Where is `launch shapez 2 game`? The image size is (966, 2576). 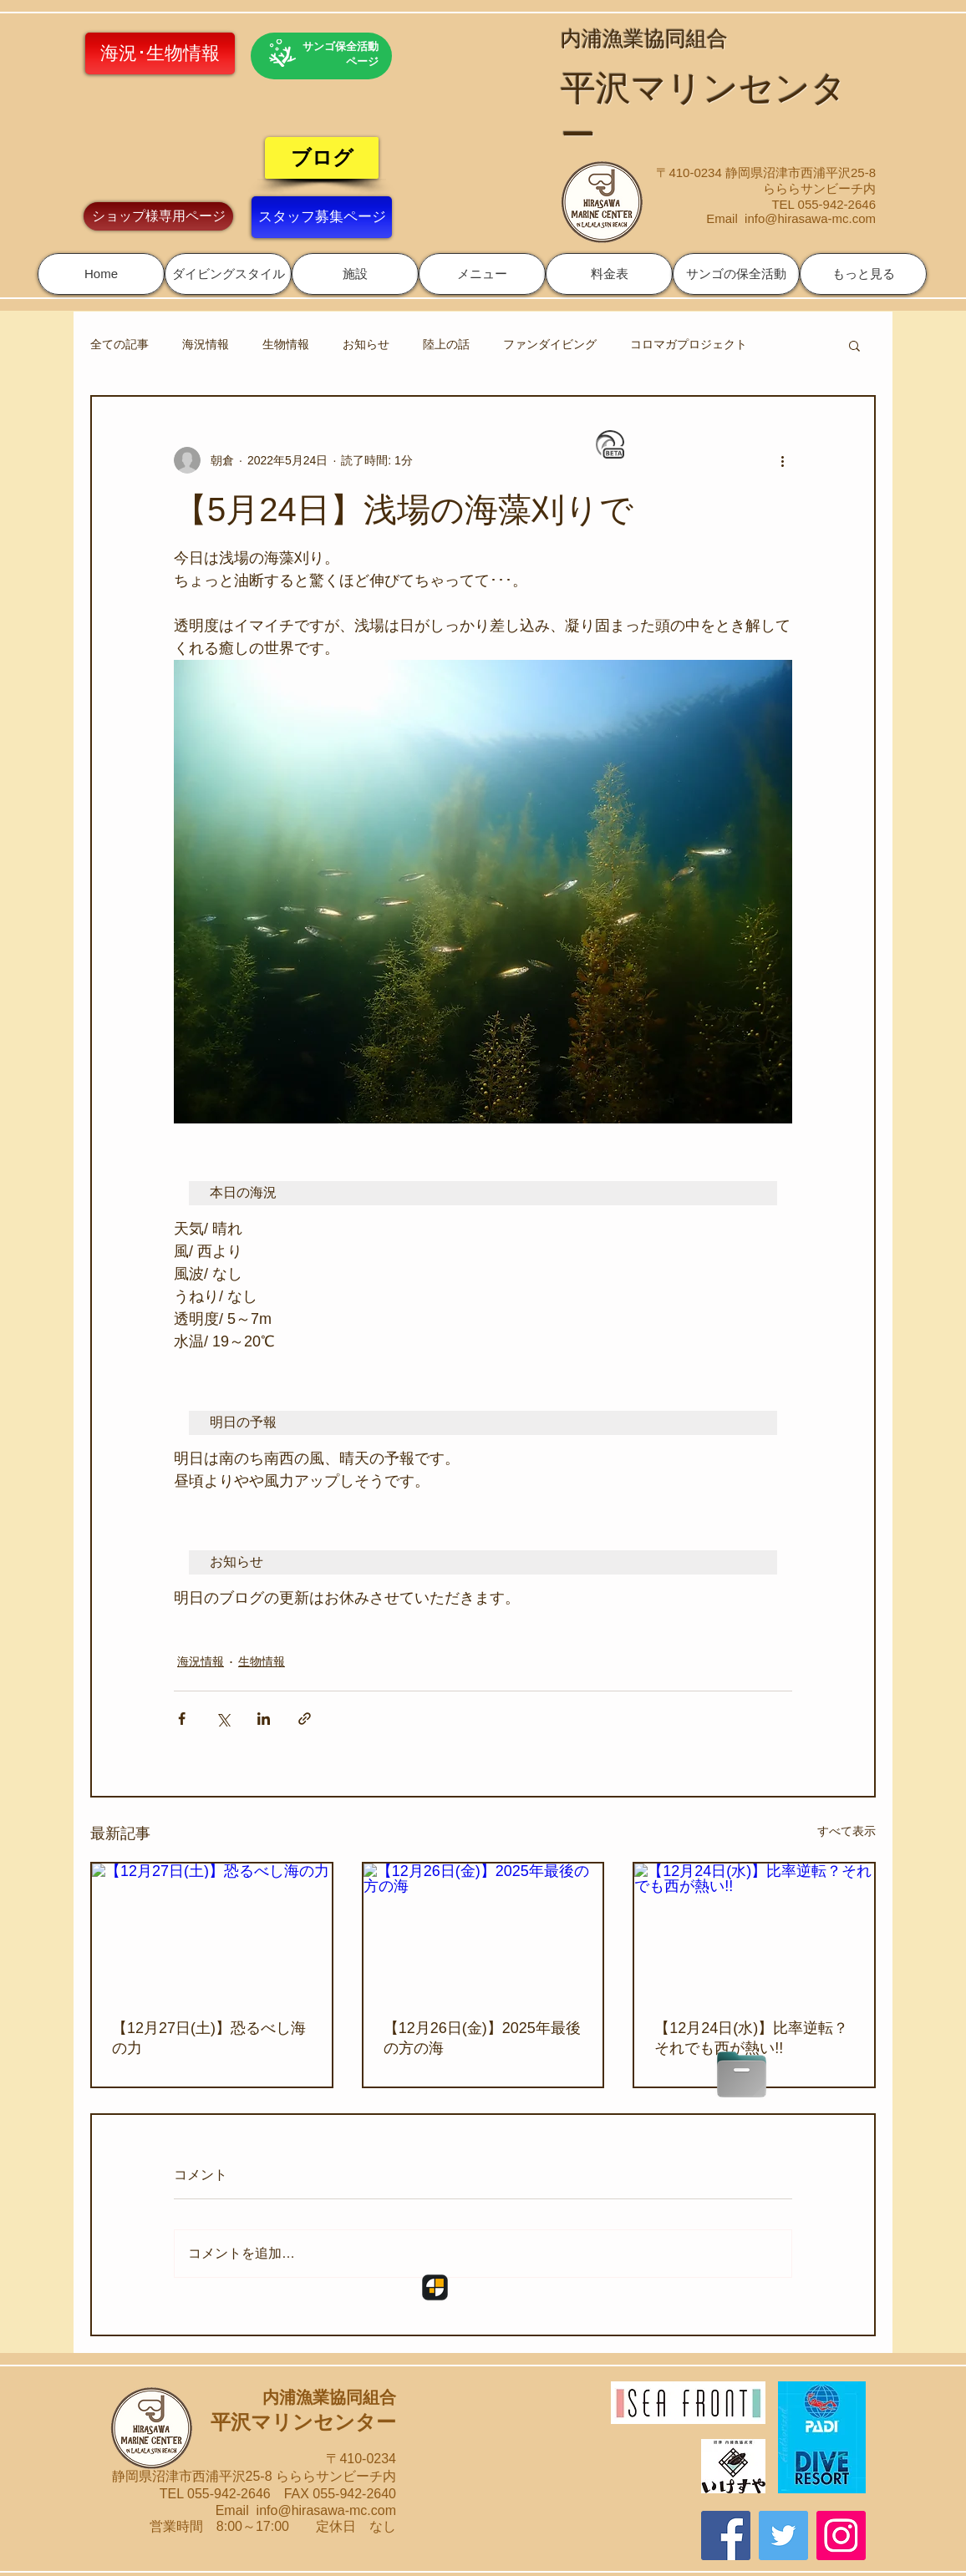 launch shapez 2 game is located at coordinates (435, 2287).